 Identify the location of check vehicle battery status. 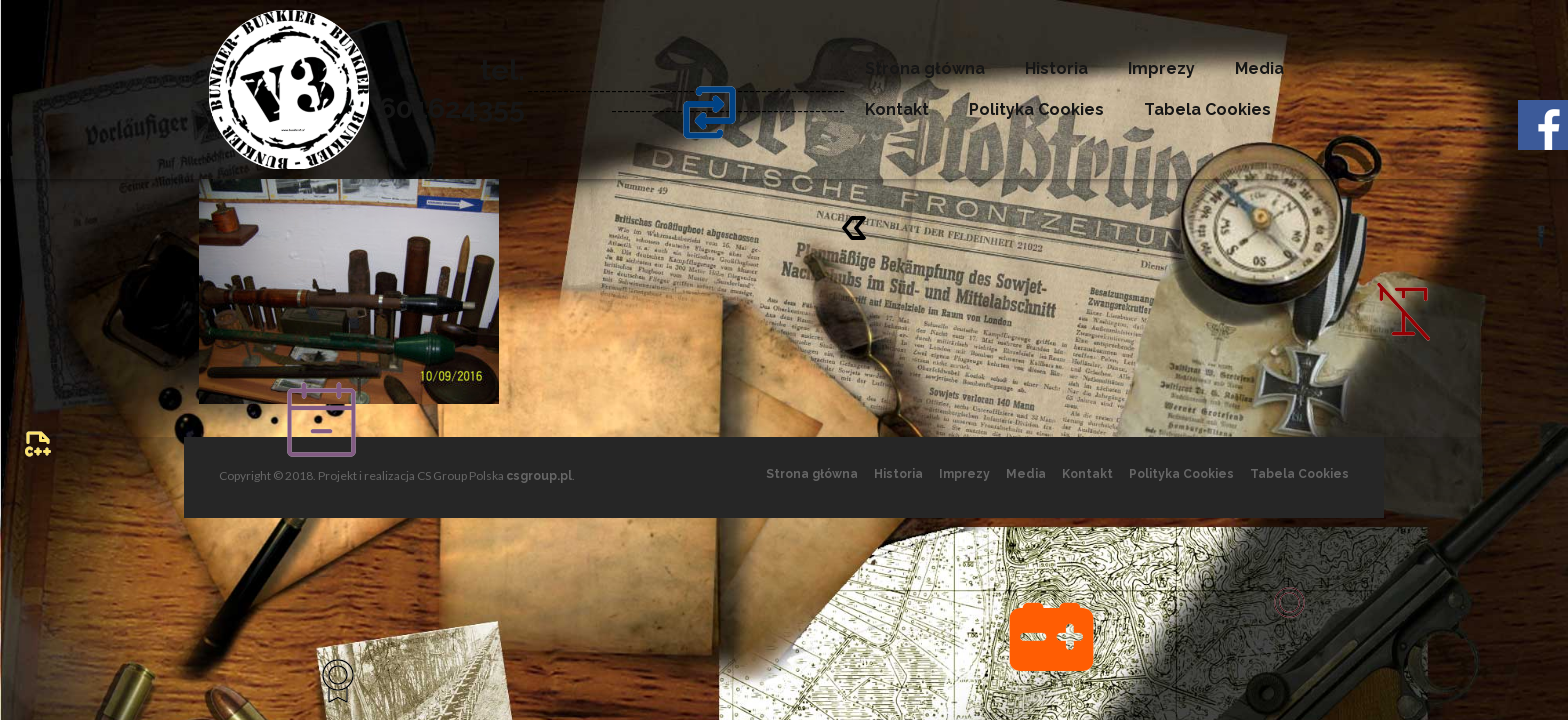
(1051, 639).